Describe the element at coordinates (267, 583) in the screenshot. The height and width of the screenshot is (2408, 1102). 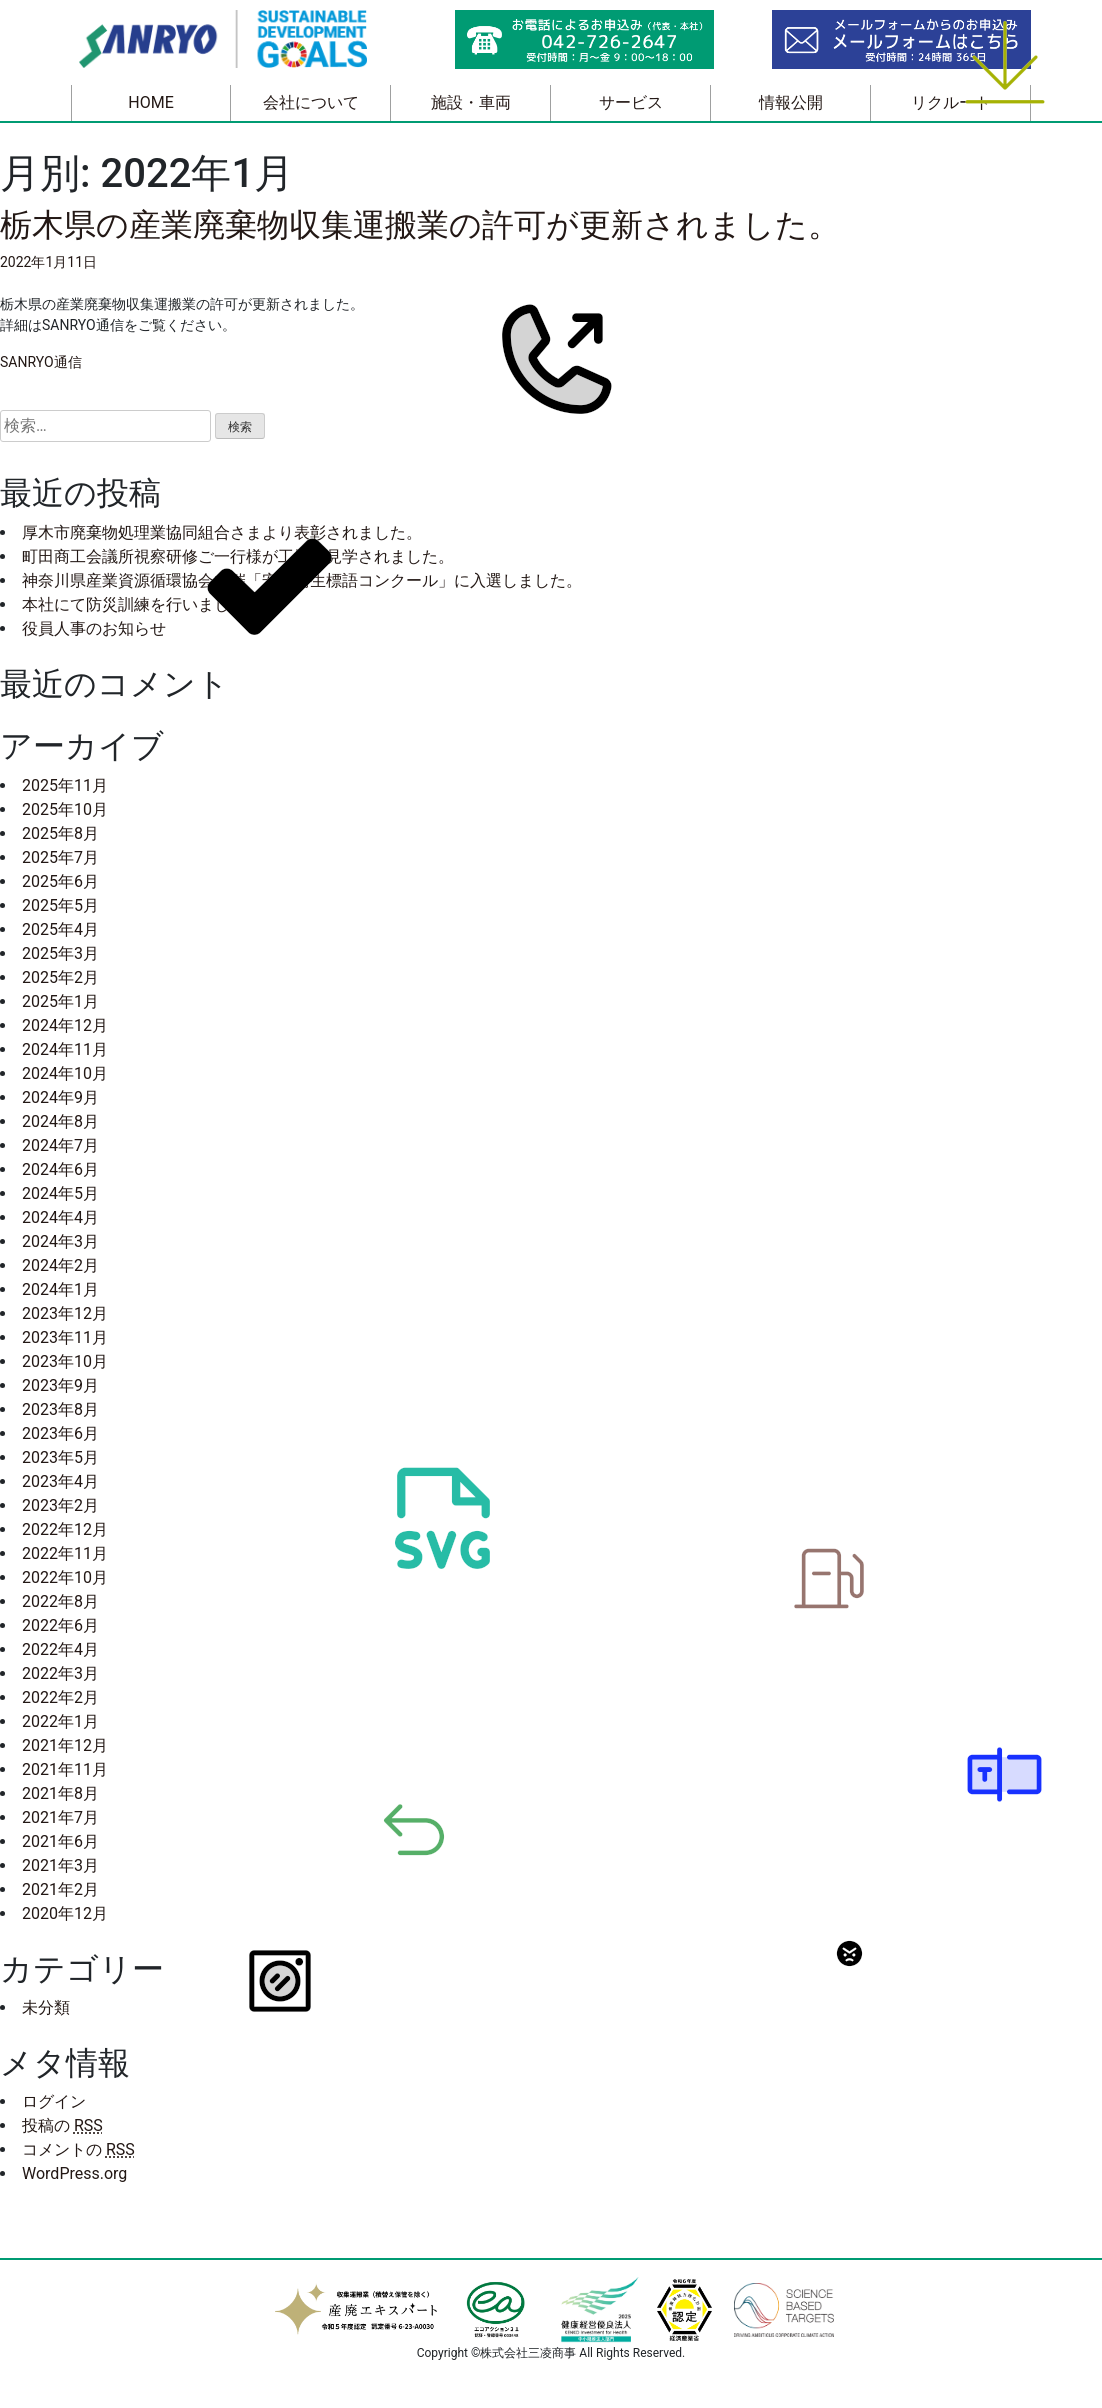
I see `confirm or submit an action` at that location.